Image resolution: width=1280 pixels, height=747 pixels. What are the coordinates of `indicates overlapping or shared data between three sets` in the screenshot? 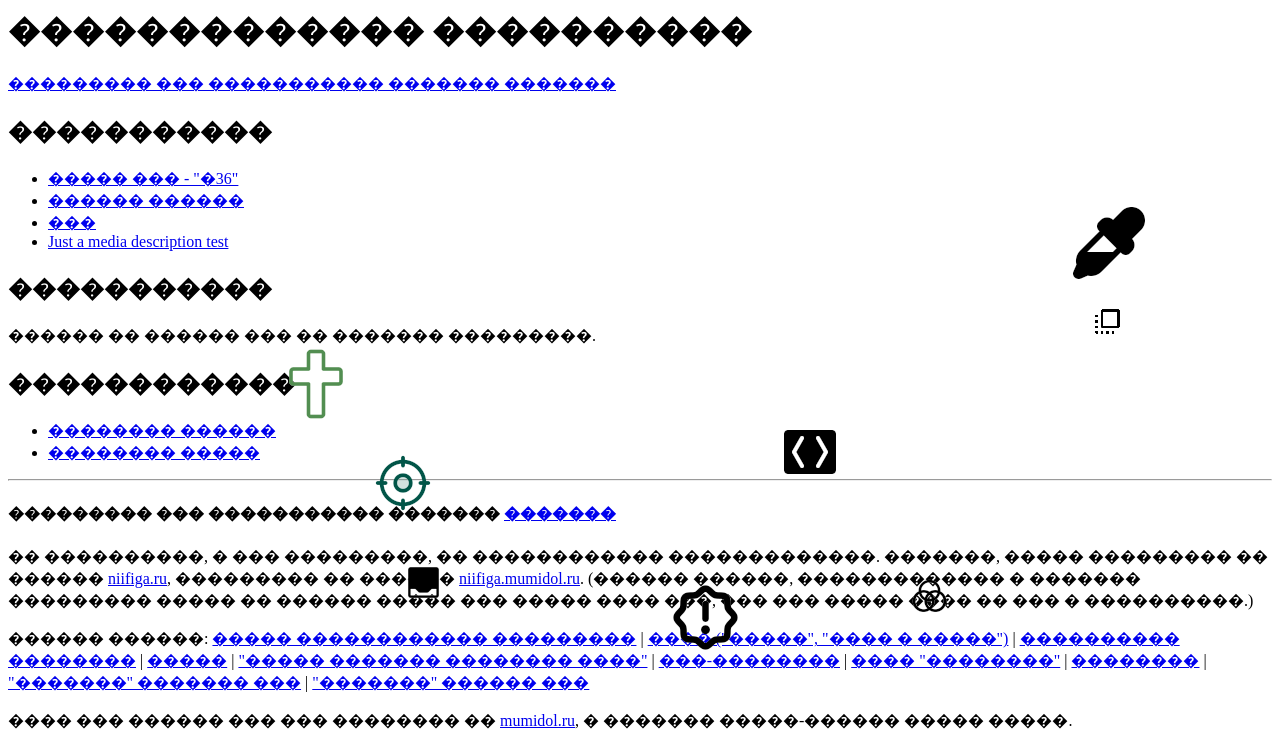 It's located at (929, 596).